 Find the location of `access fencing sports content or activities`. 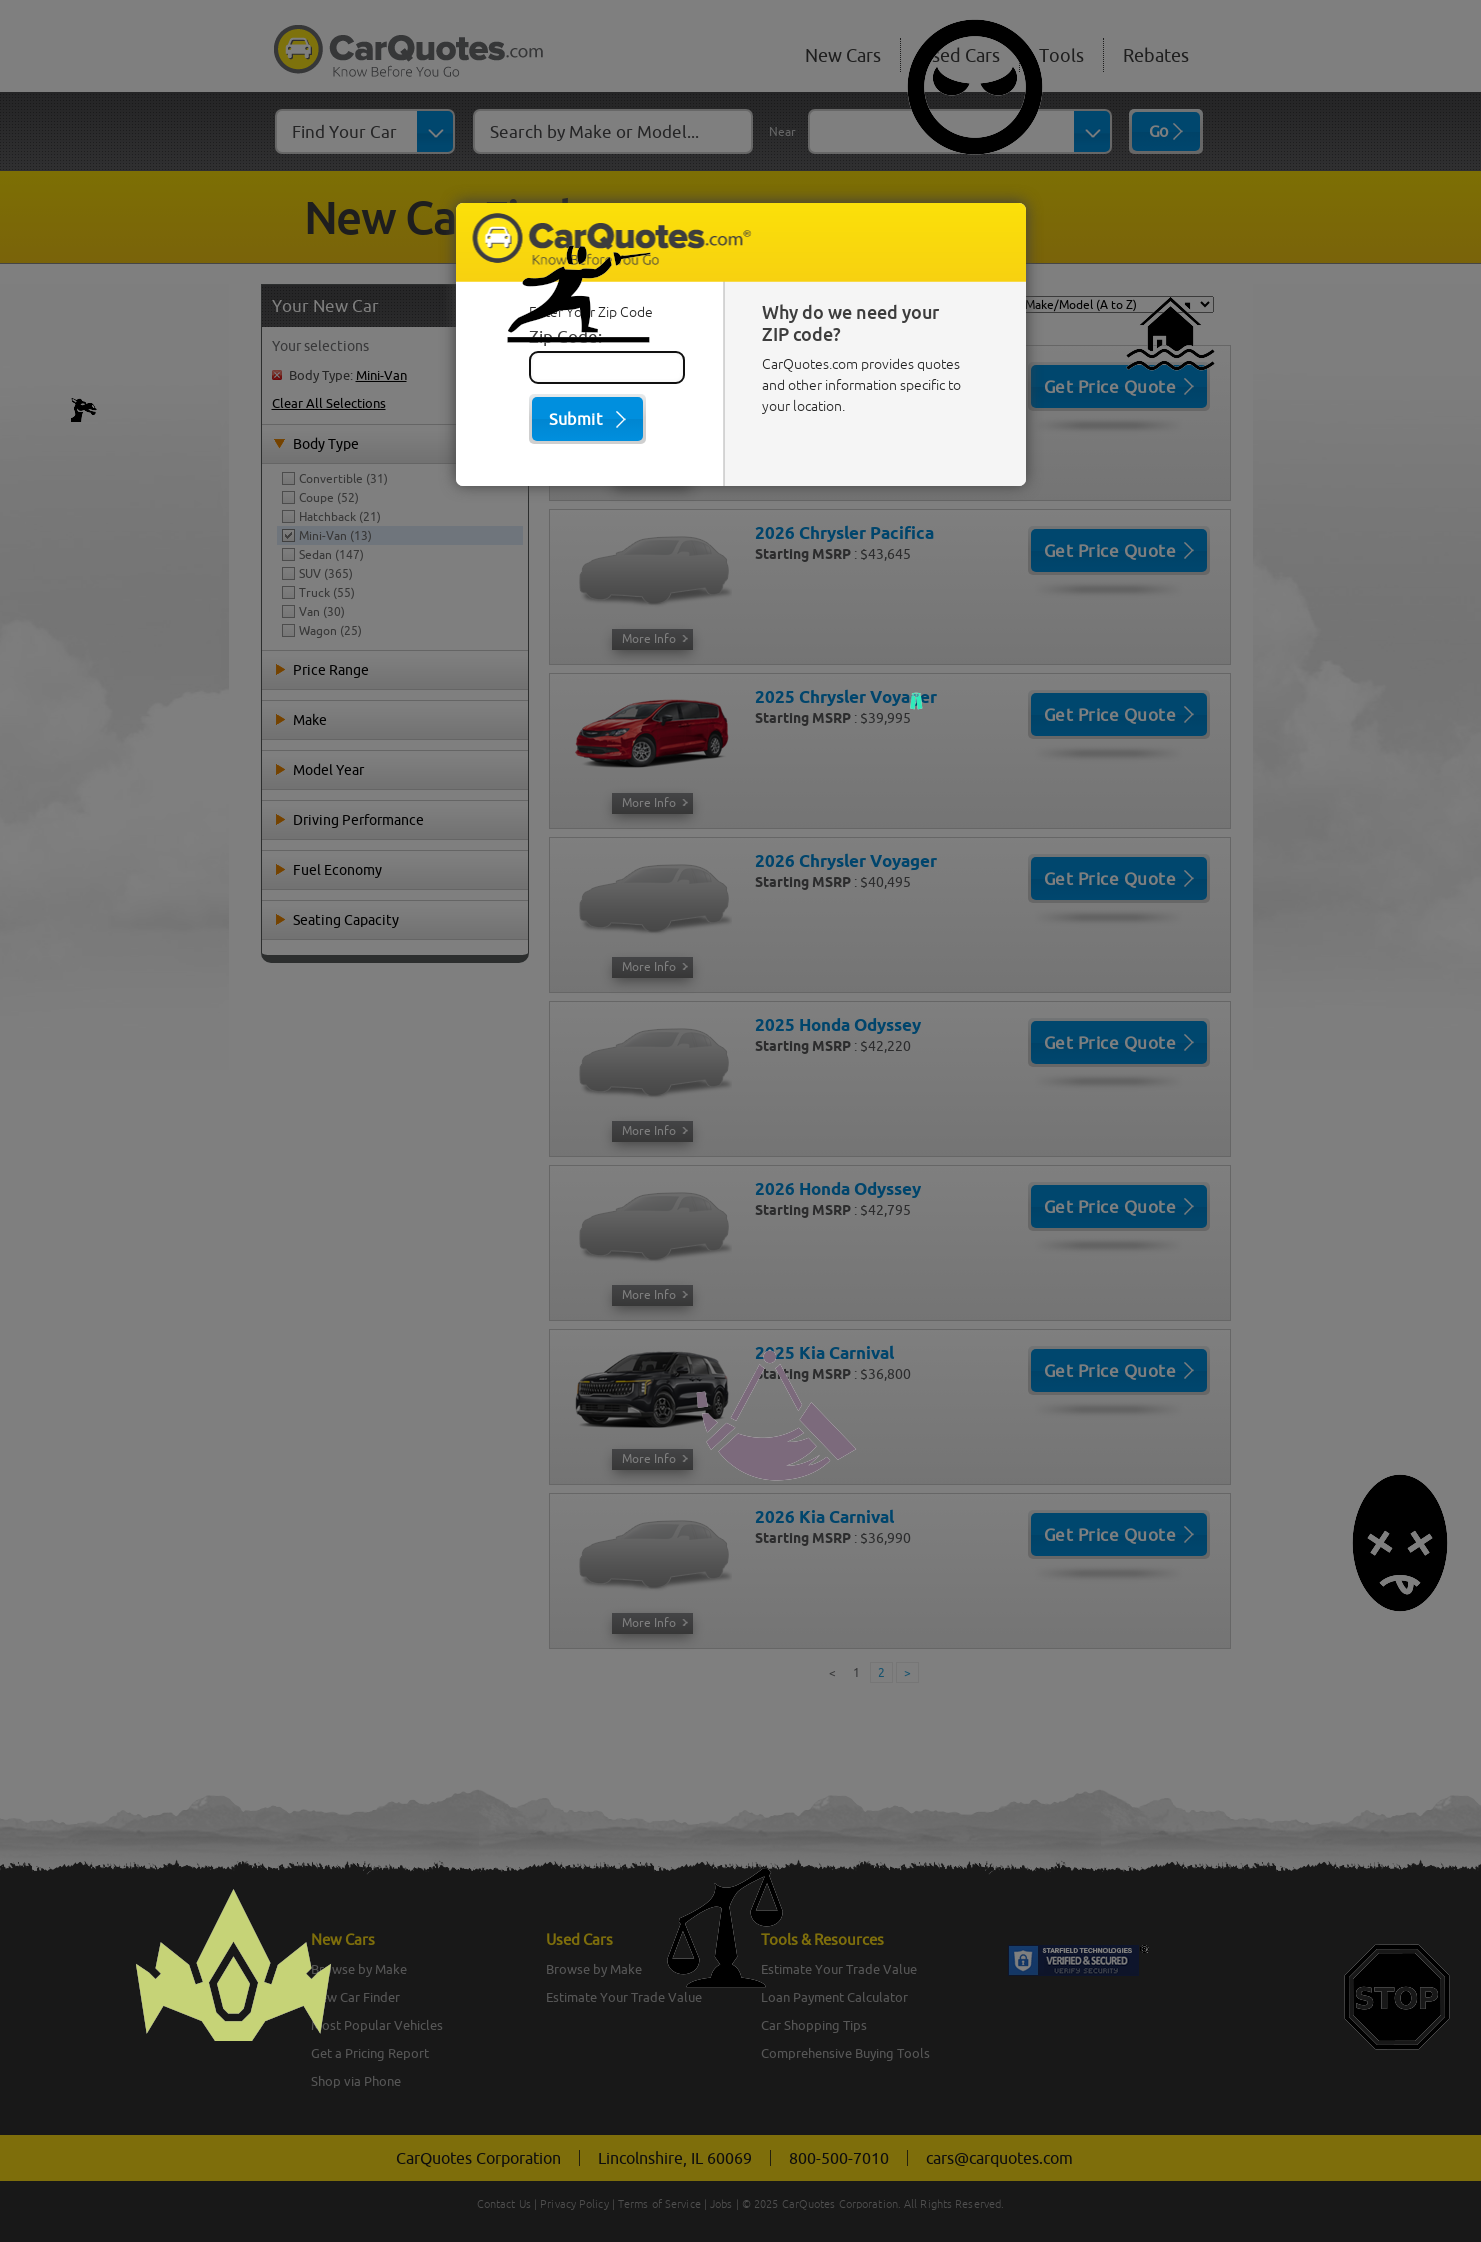

access fencing sports content or activities is located at coordinates (579, 294).